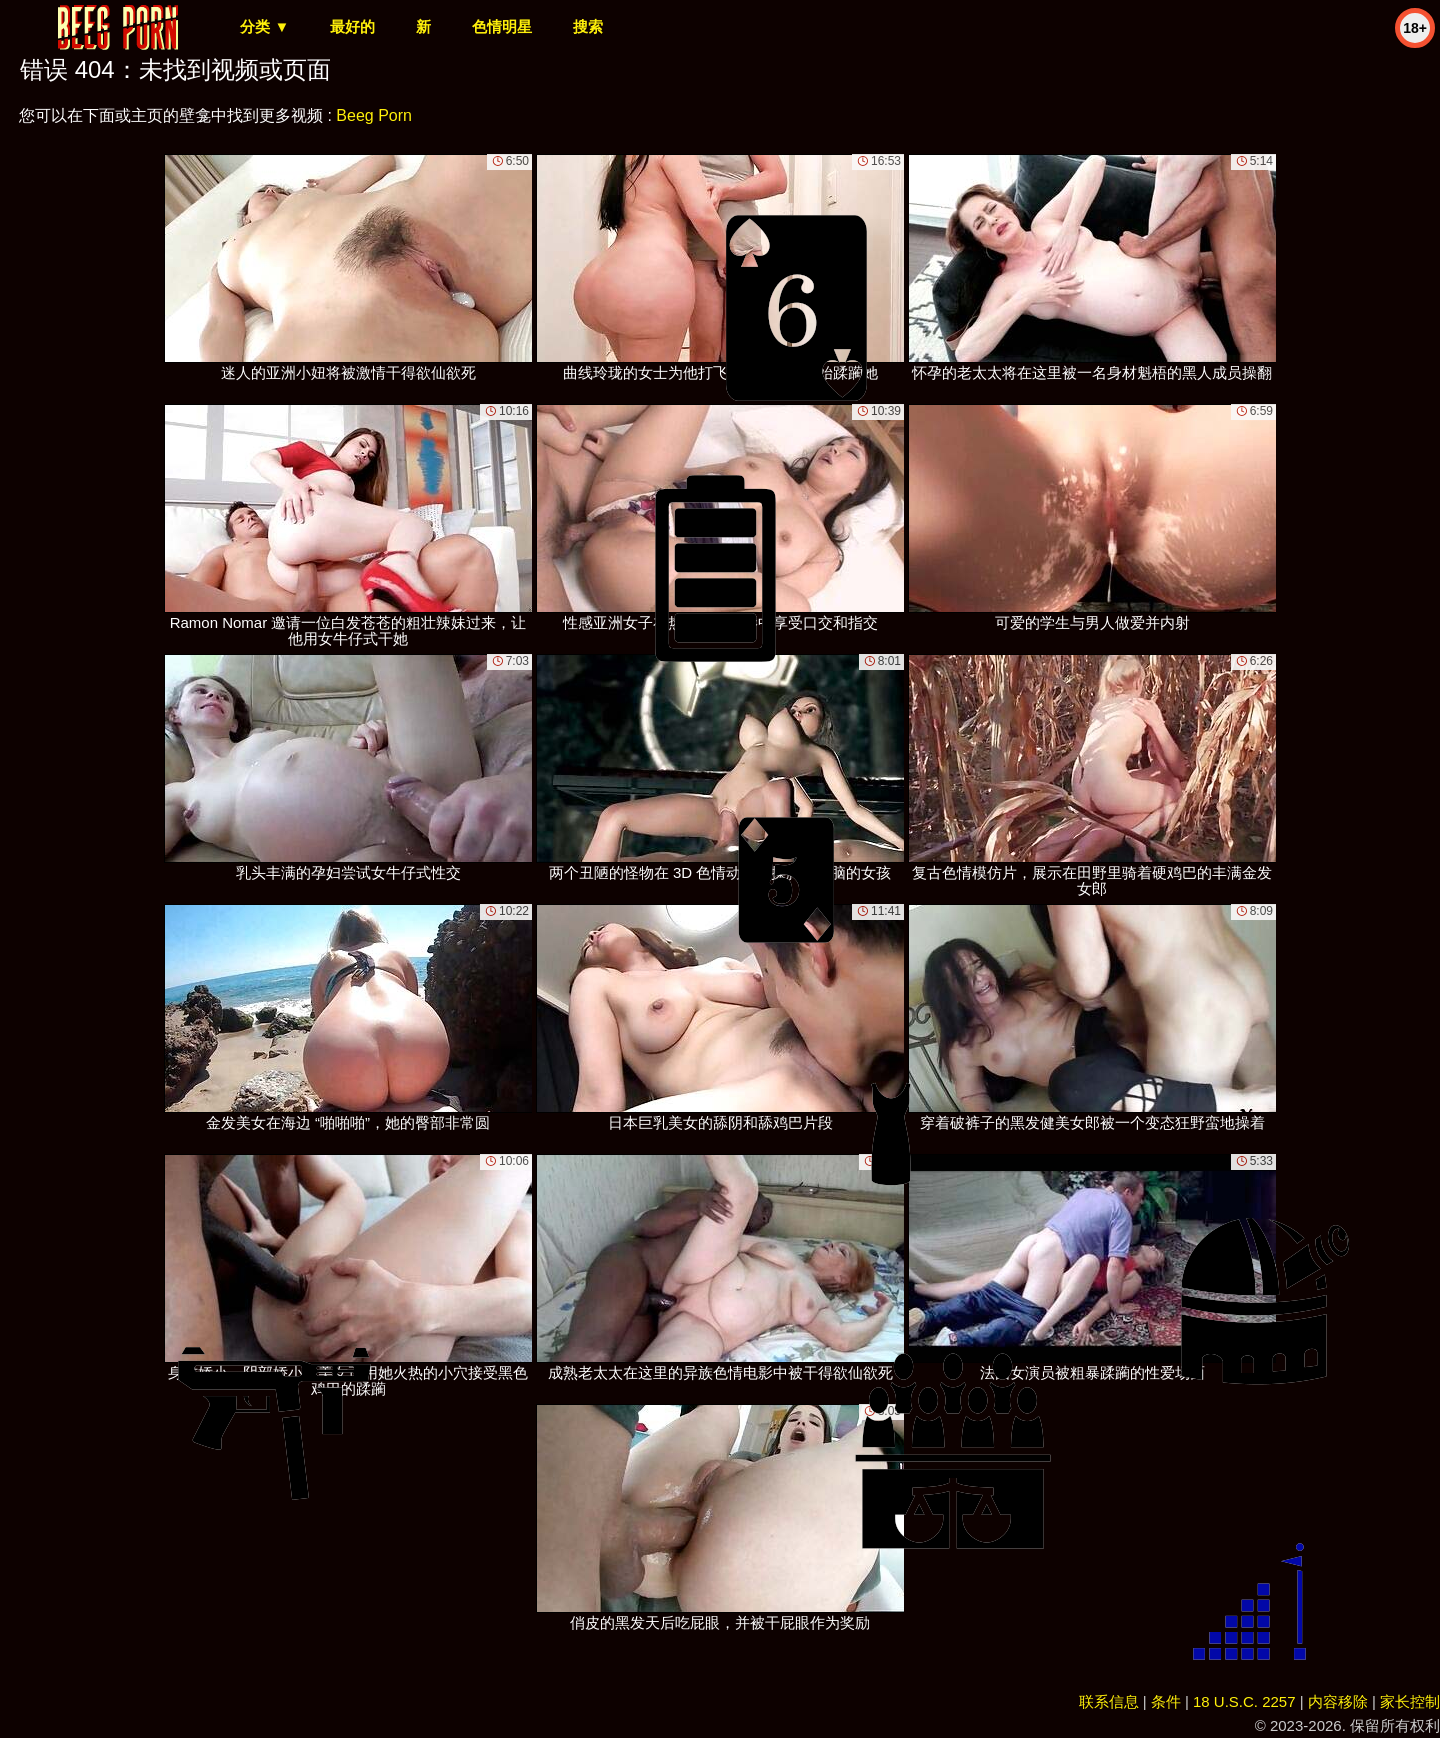  What do you see at coordinates (891, 1134) in the screenshot?
I see `browse women's clothing or dresses` at bounding box center [891, 1134].